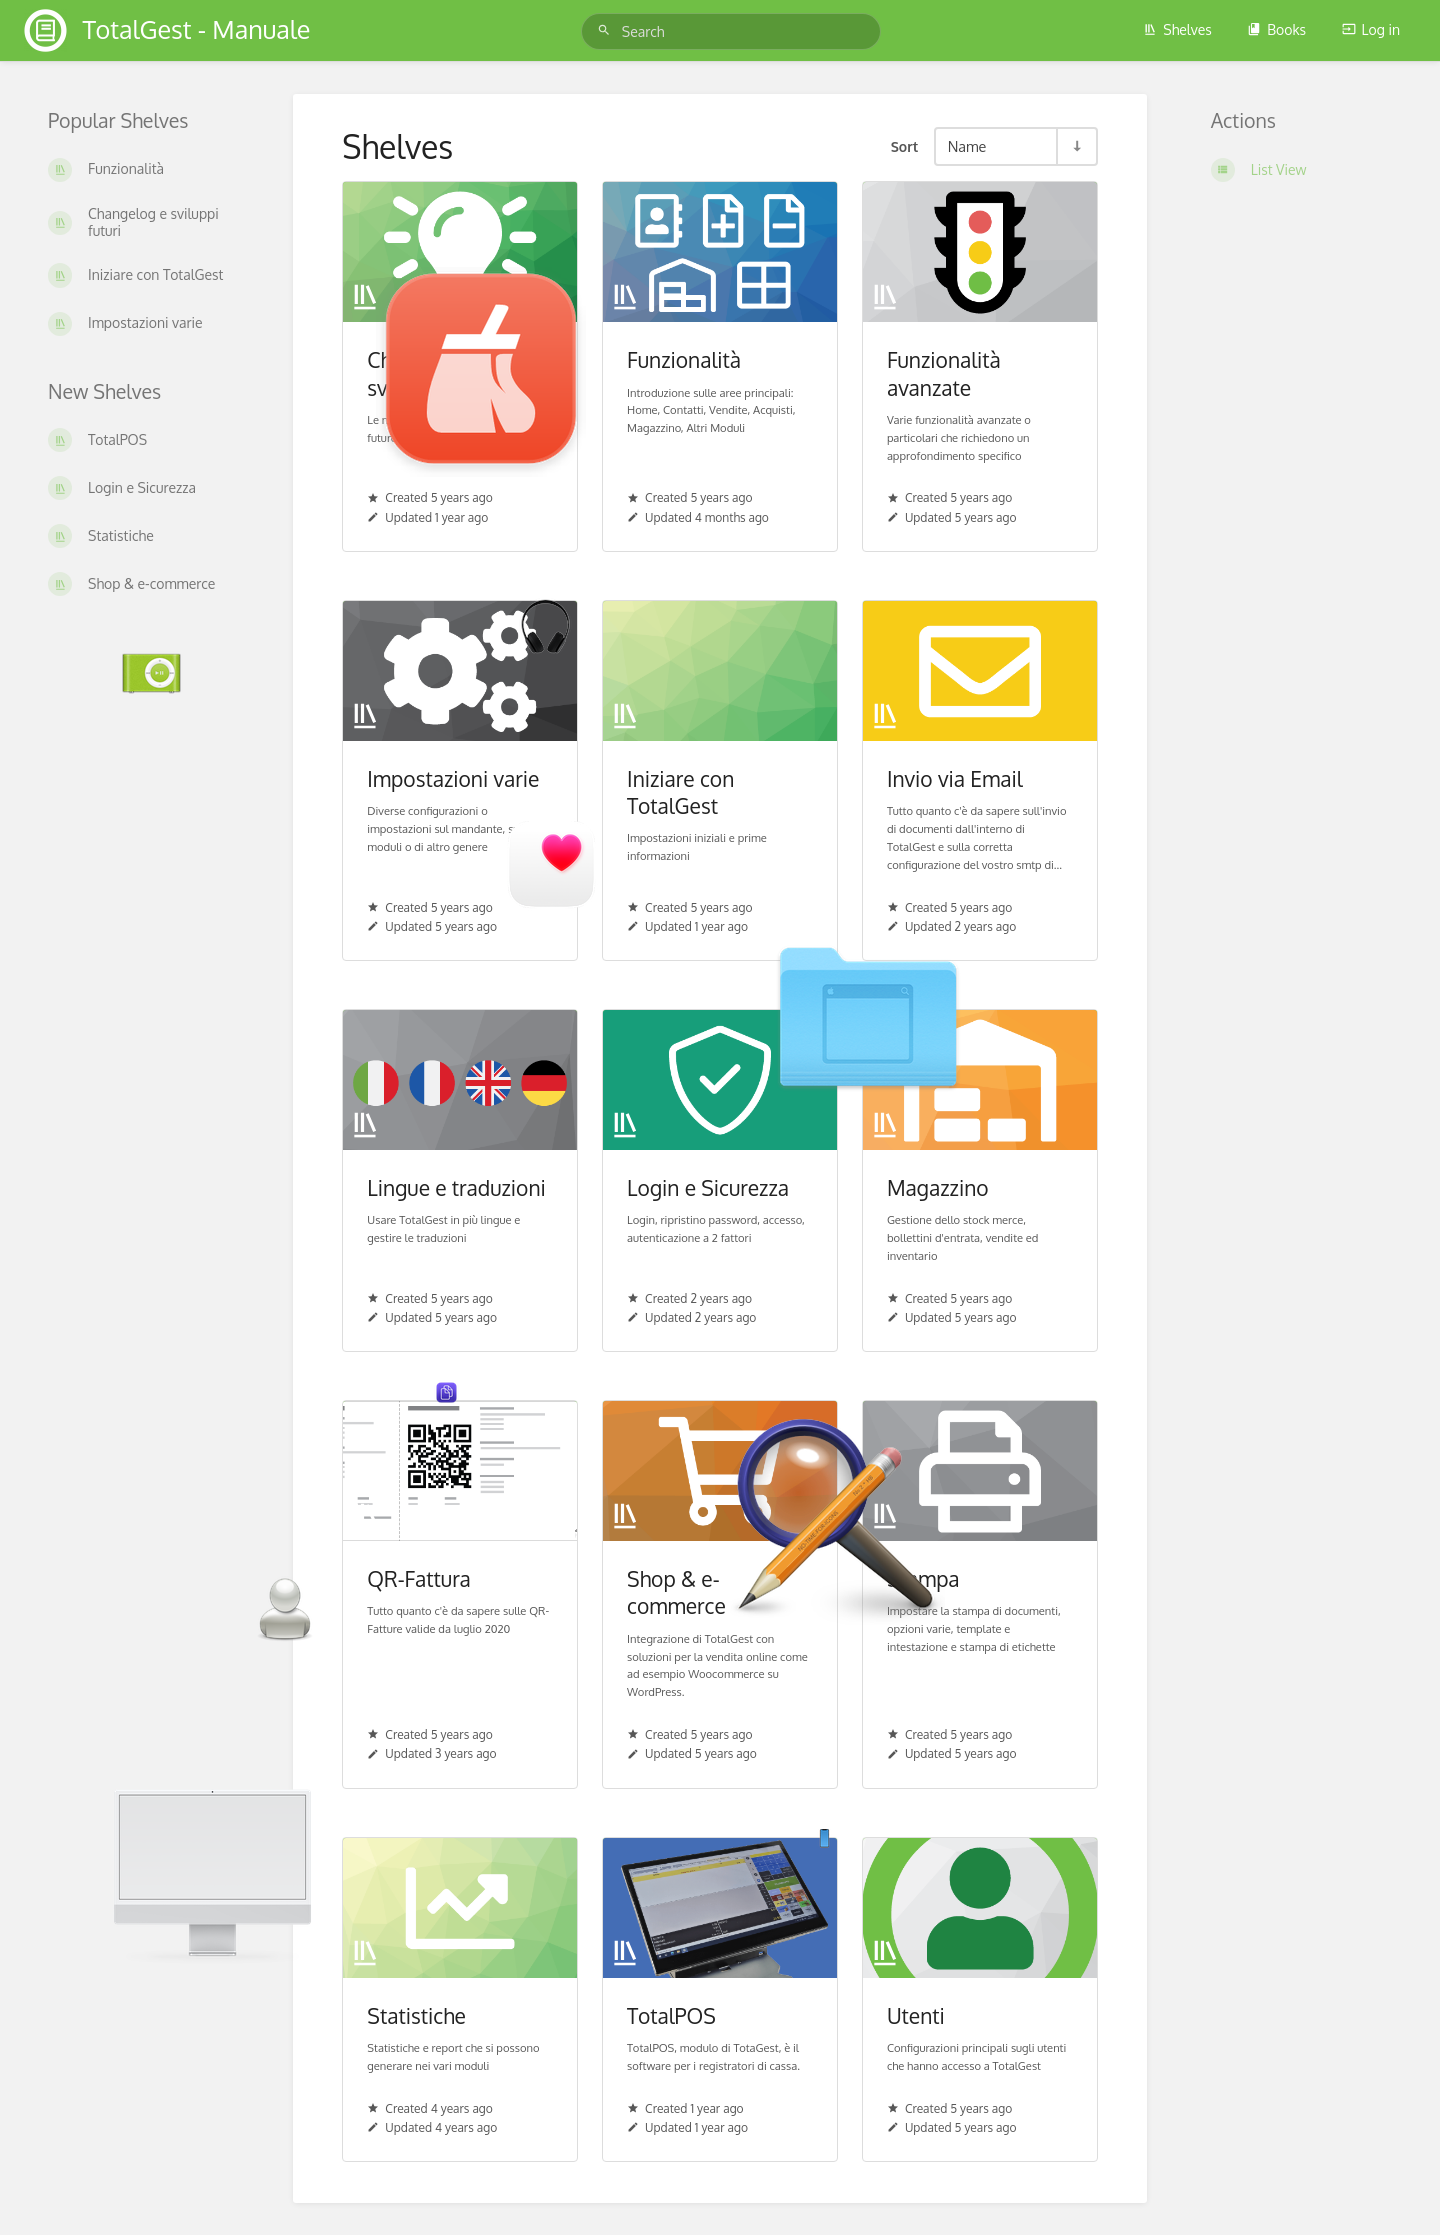  I want to click on connect bluetooth headphones, so click(545, 626).